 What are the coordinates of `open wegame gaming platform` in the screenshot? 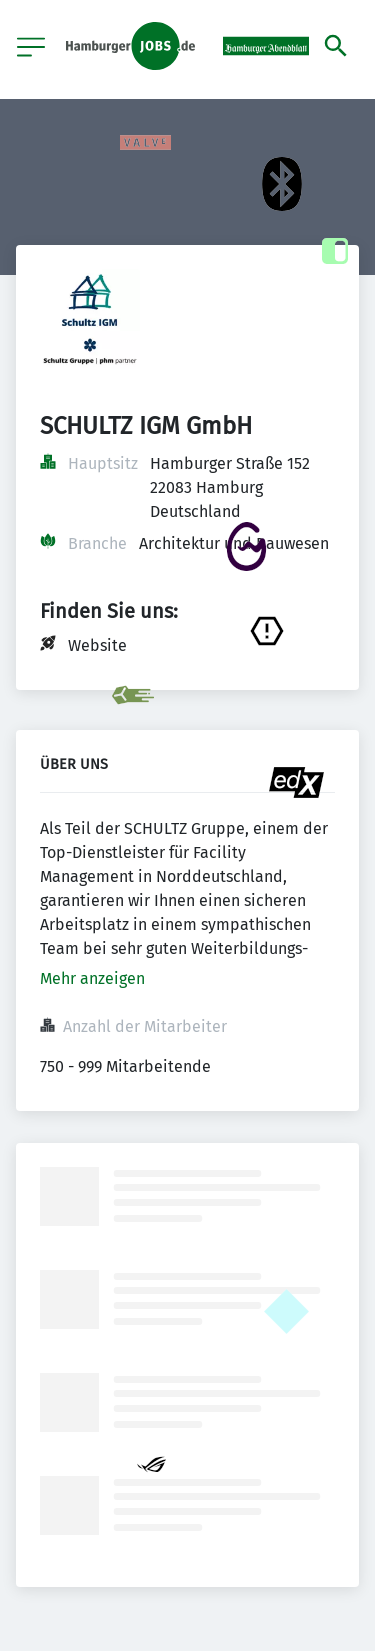 It's located at (246, 546).